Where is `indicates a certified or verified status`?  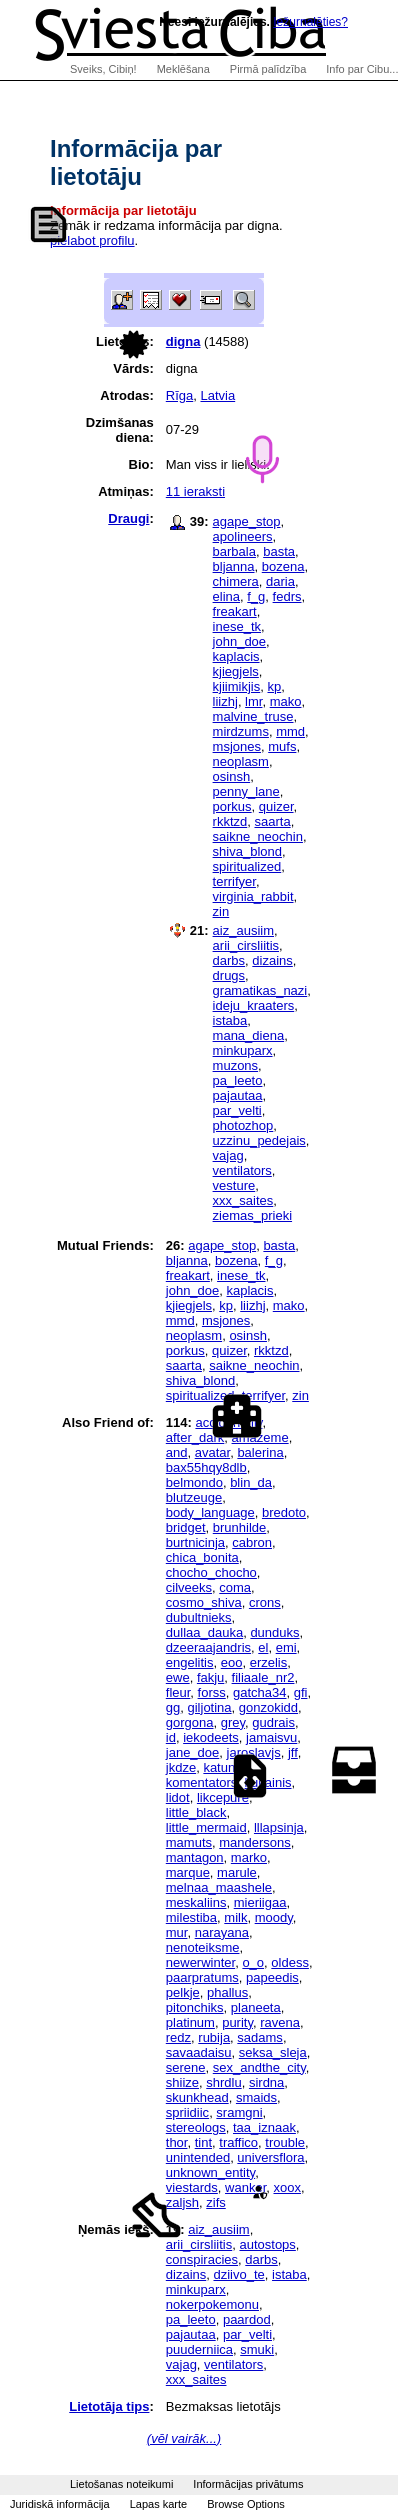 indicates a certified or verified status is located at coordinates (133, 344).